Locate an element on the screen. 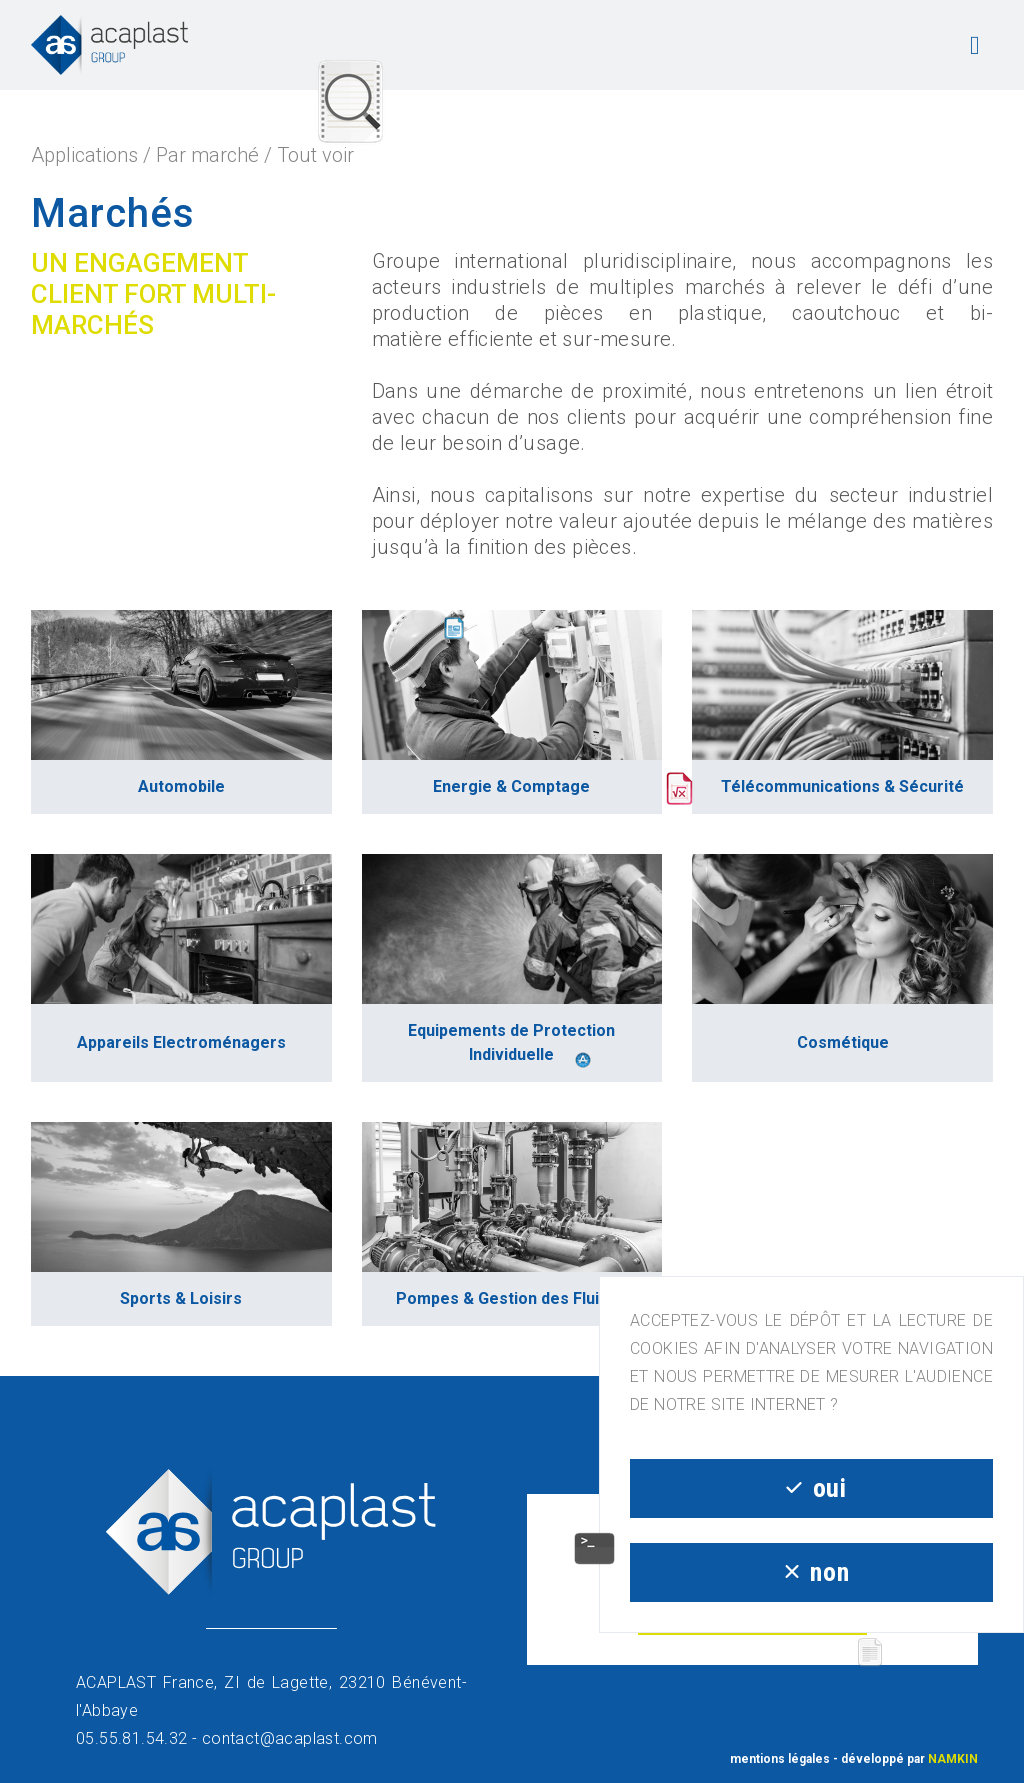  open a libreoffice writer document is located at coordinates (454, 628).